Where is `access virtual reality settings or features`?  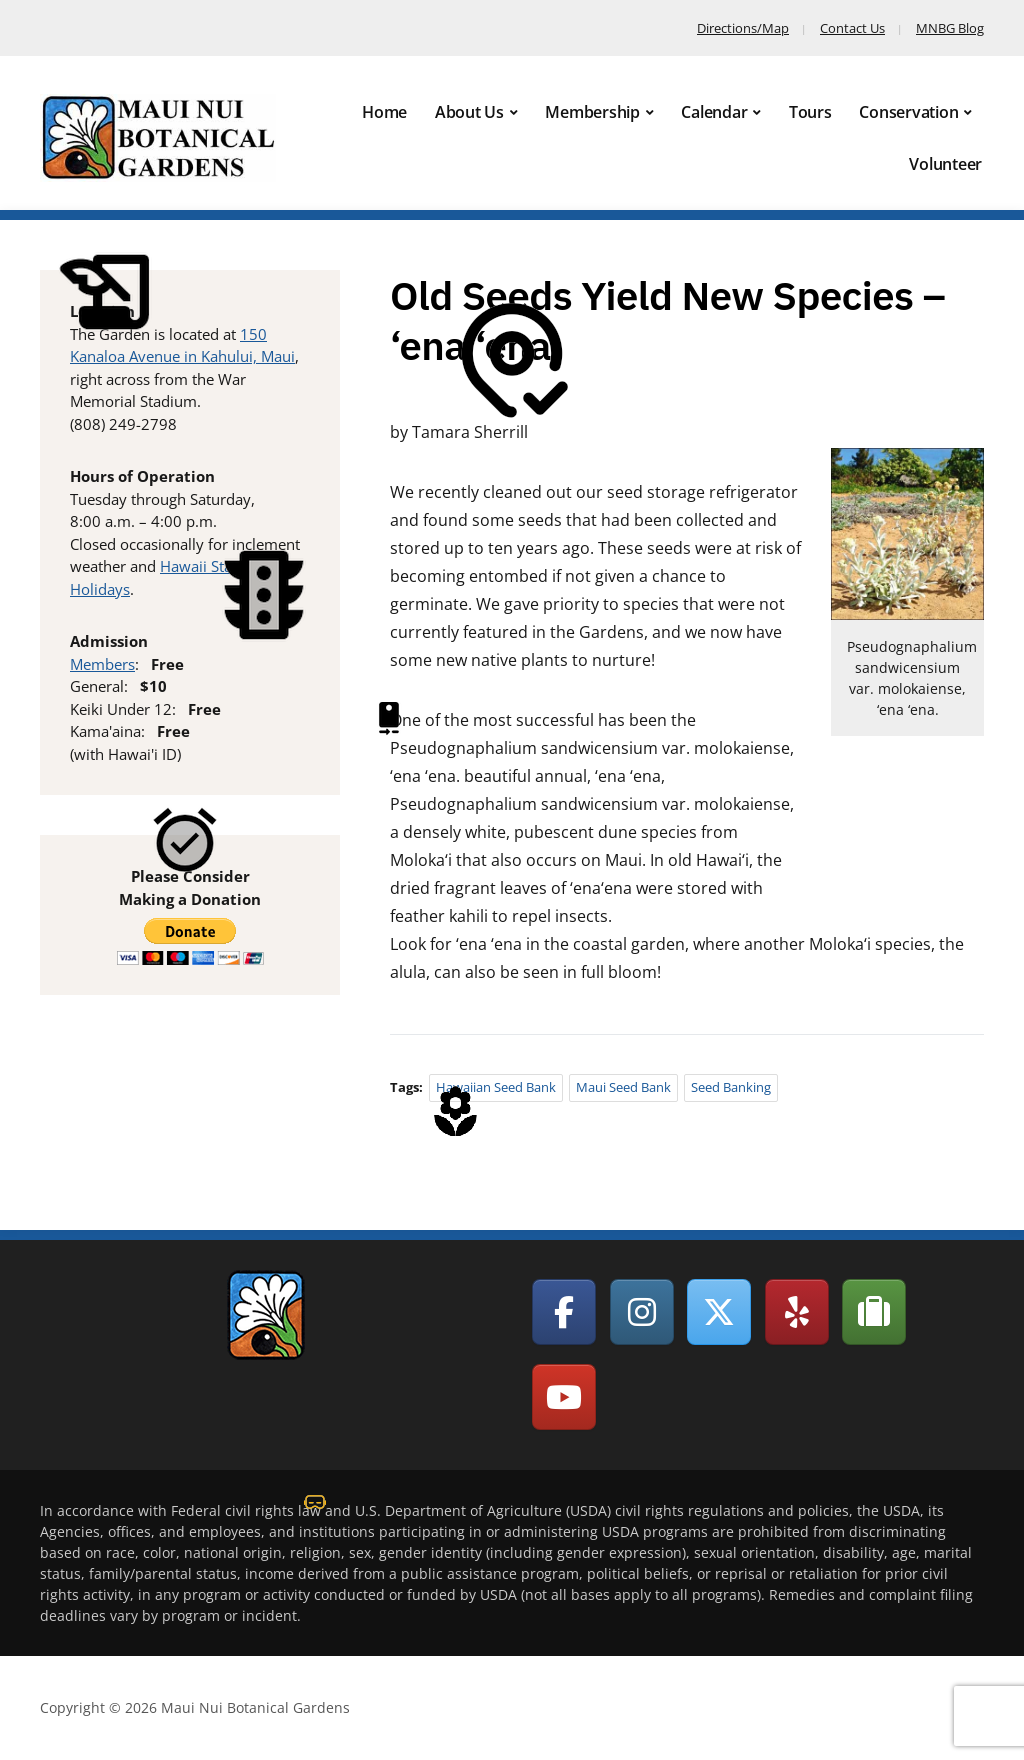
access virtual reality settings or features is located at coordinates (315, 1502).